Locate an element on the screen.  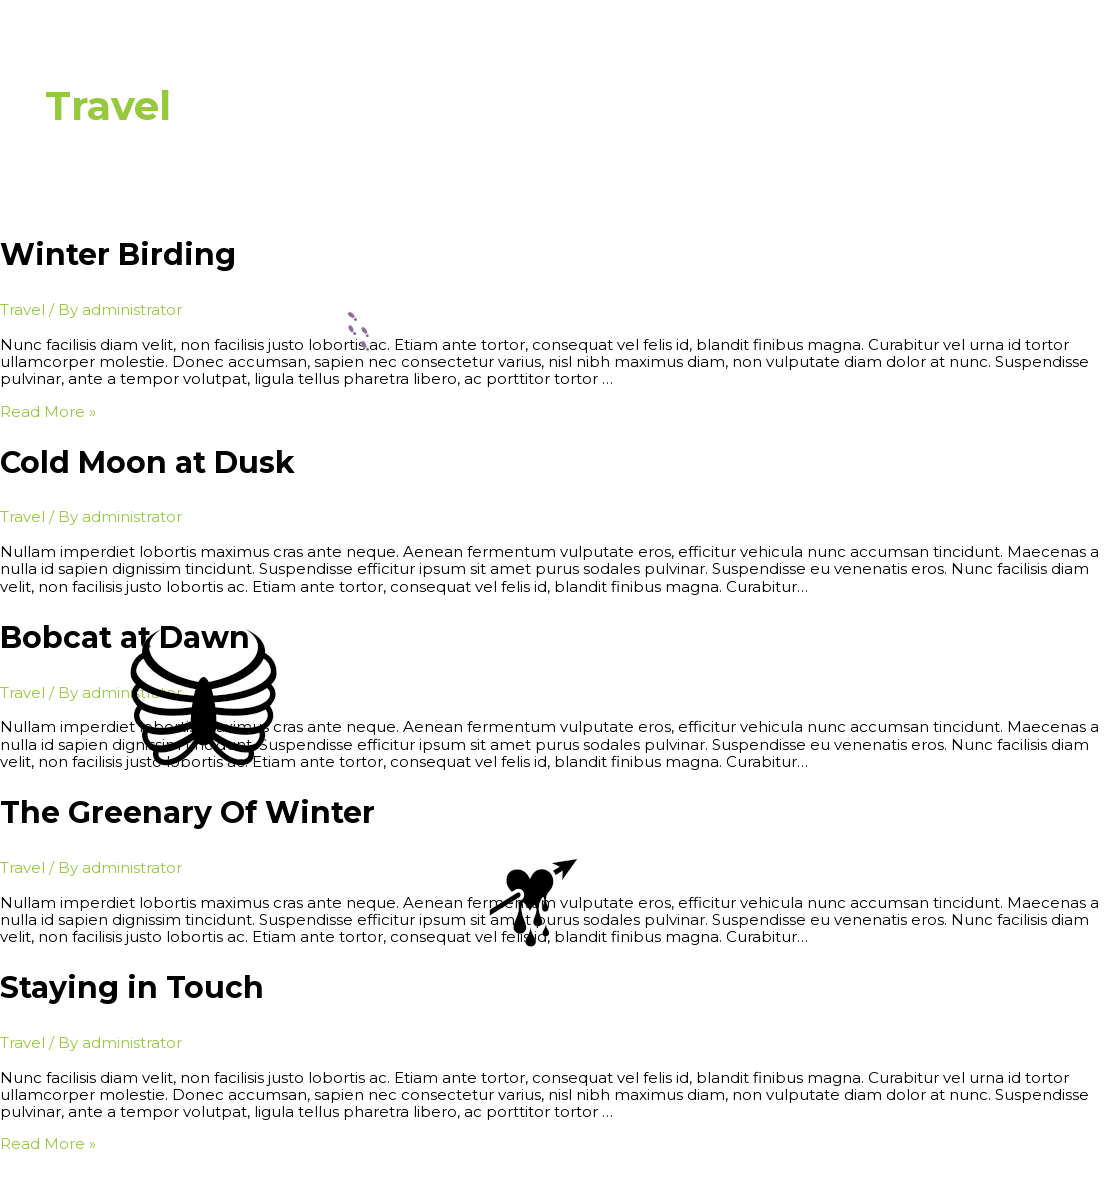
track your steps or walking activity is located at coordinates (358, 331).